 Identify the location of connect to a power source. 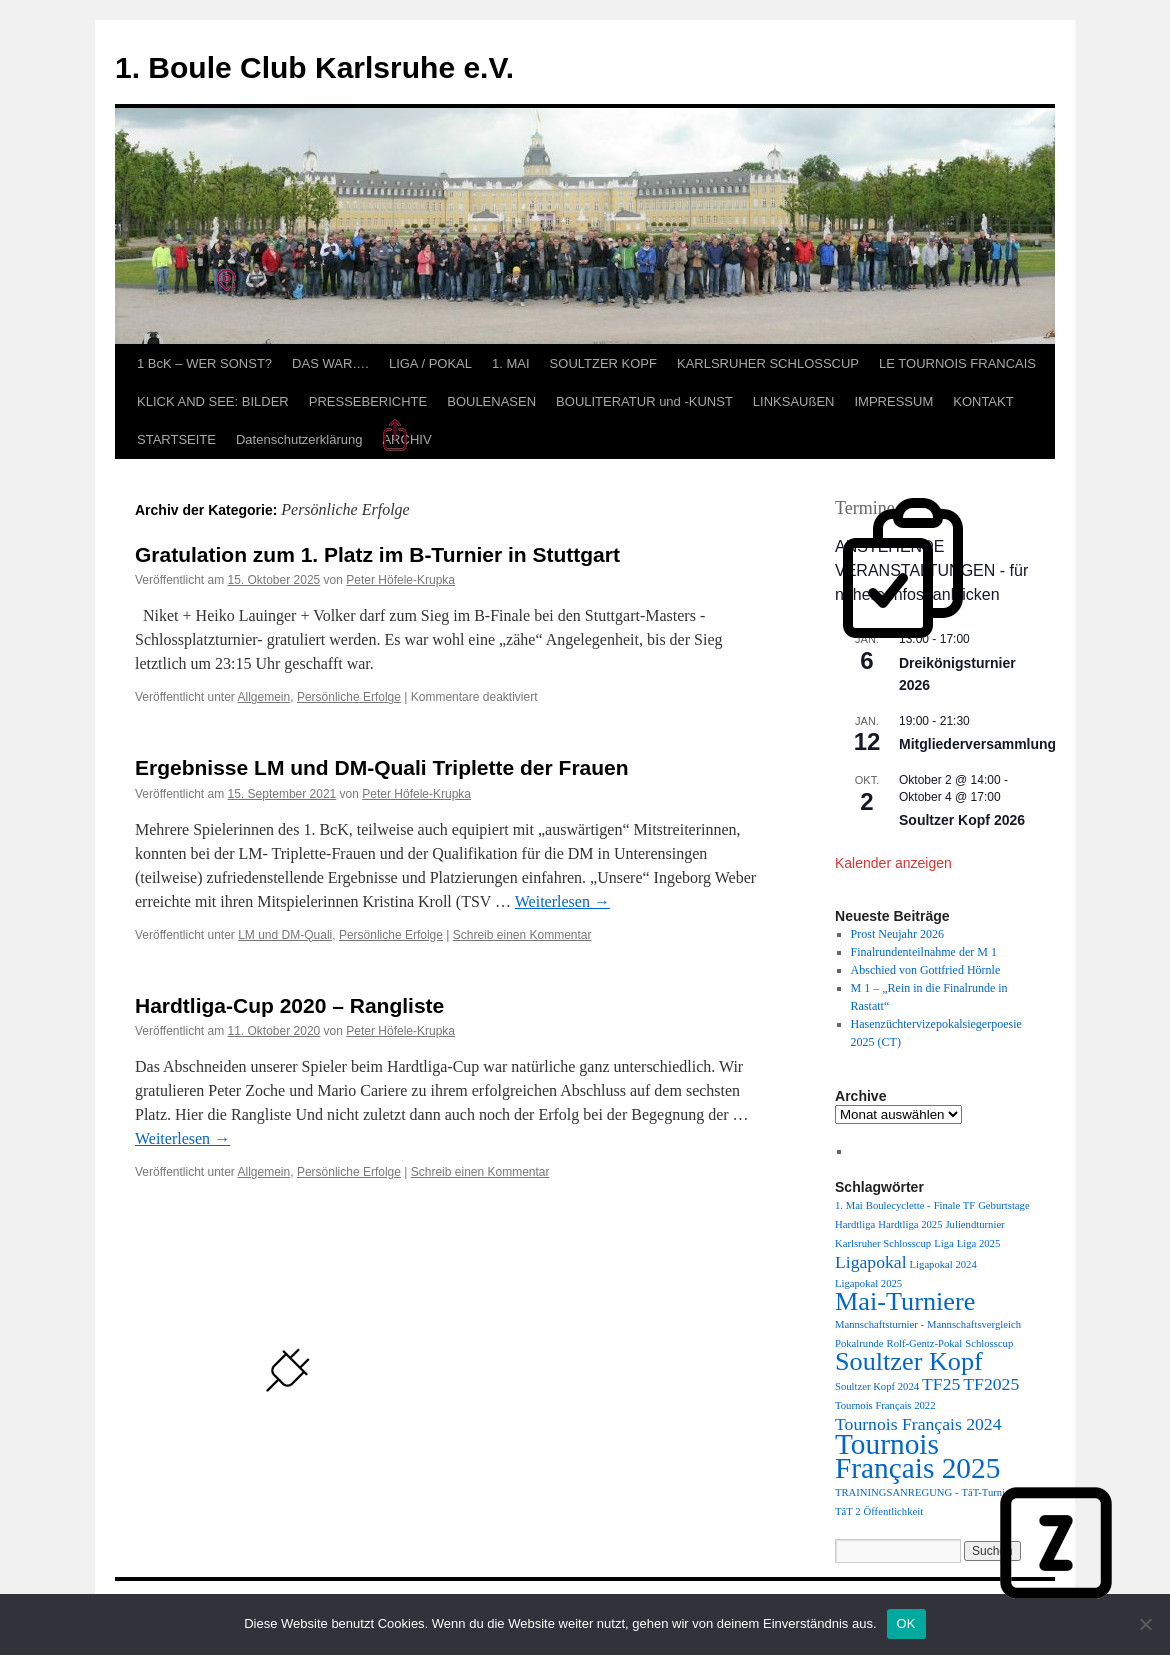
(287, 1371).